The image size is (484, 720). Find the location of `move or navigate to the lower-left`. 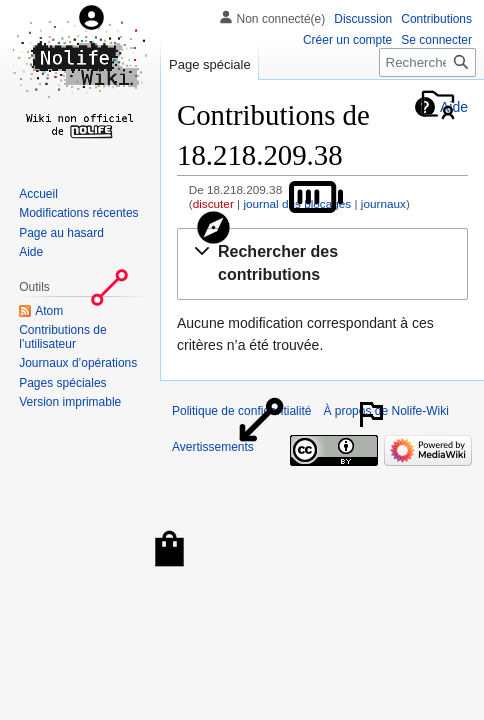

move or navigate to the lower-left is located at coordinates (260, 421).